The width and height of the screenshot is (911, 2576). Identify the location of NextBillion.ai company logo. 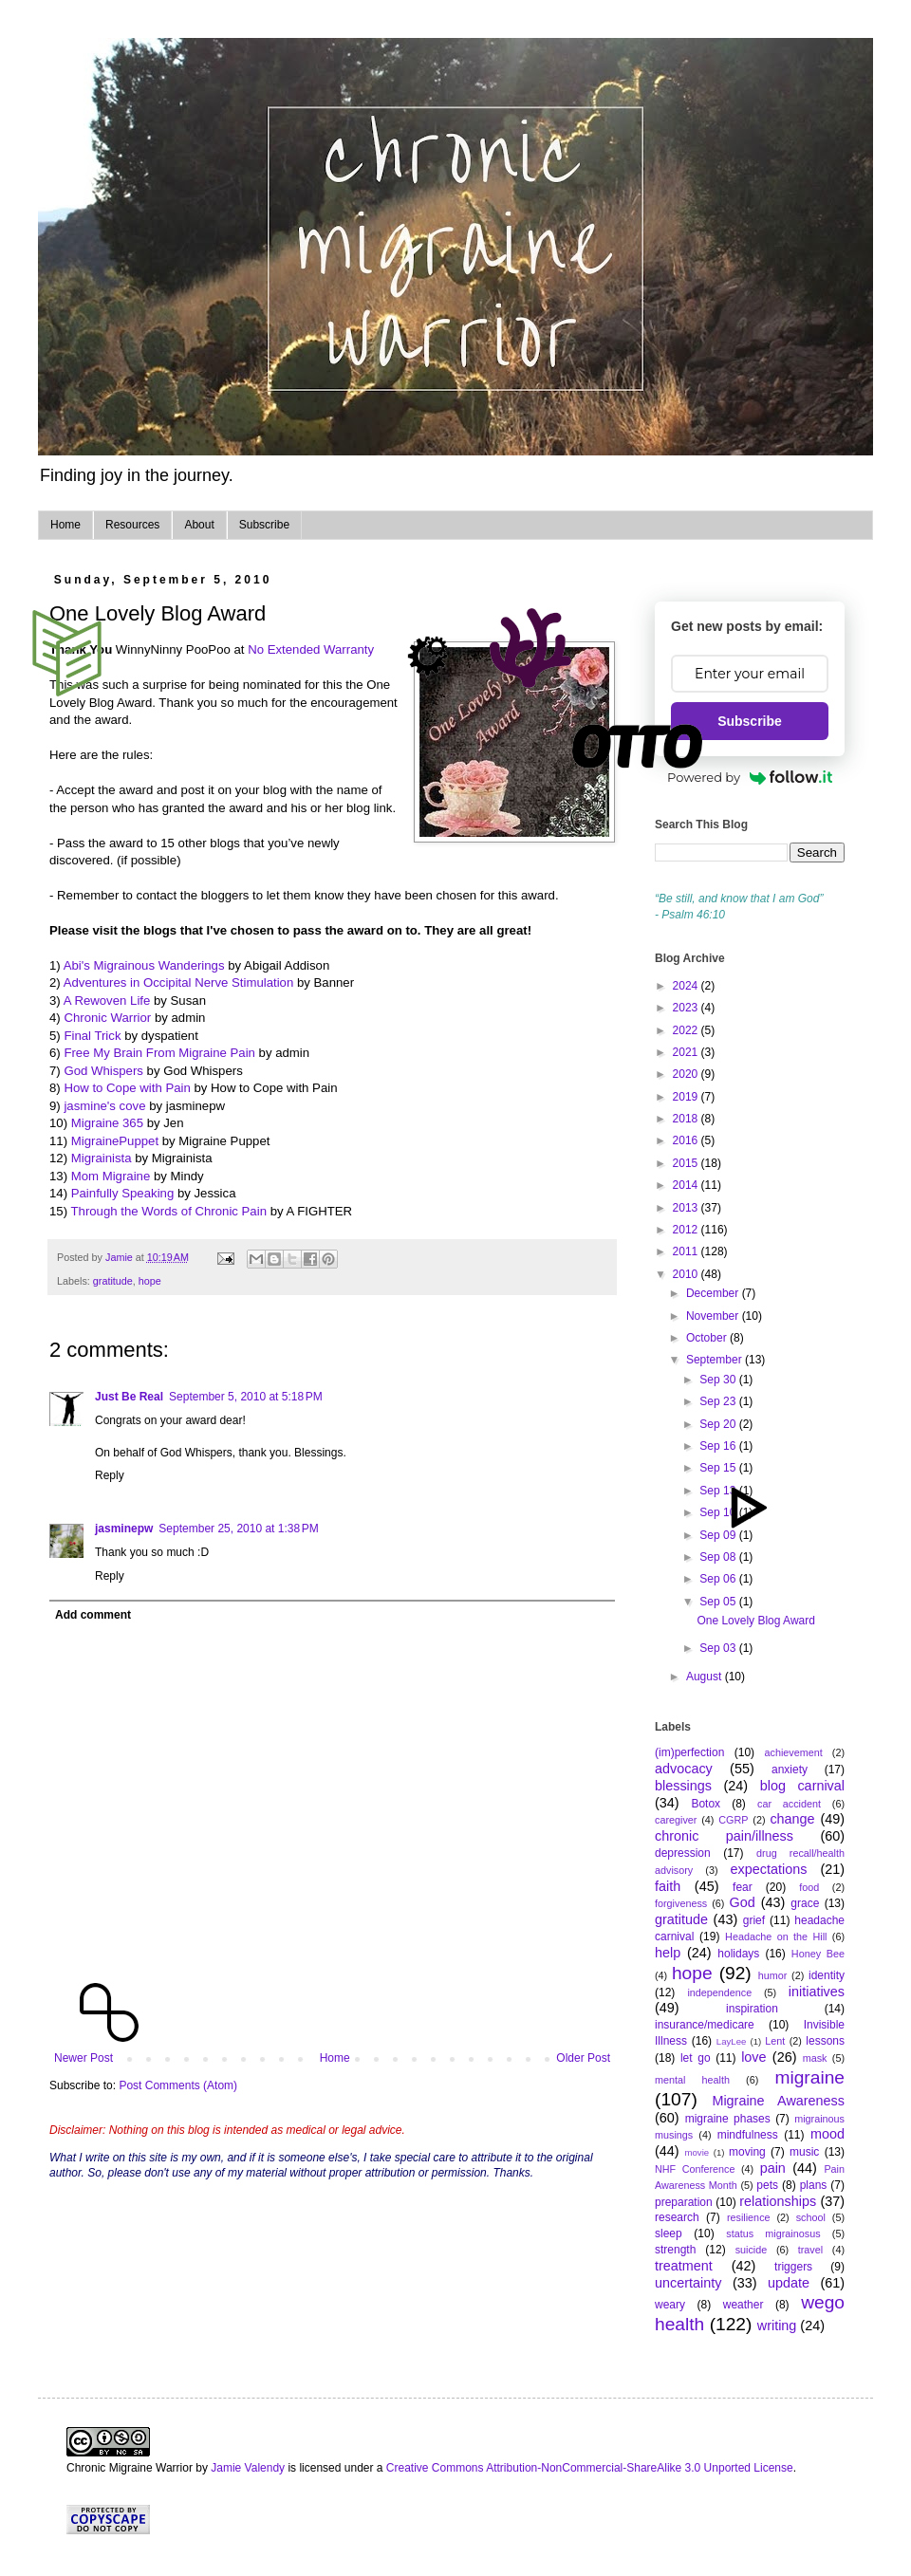
(109, 2012).